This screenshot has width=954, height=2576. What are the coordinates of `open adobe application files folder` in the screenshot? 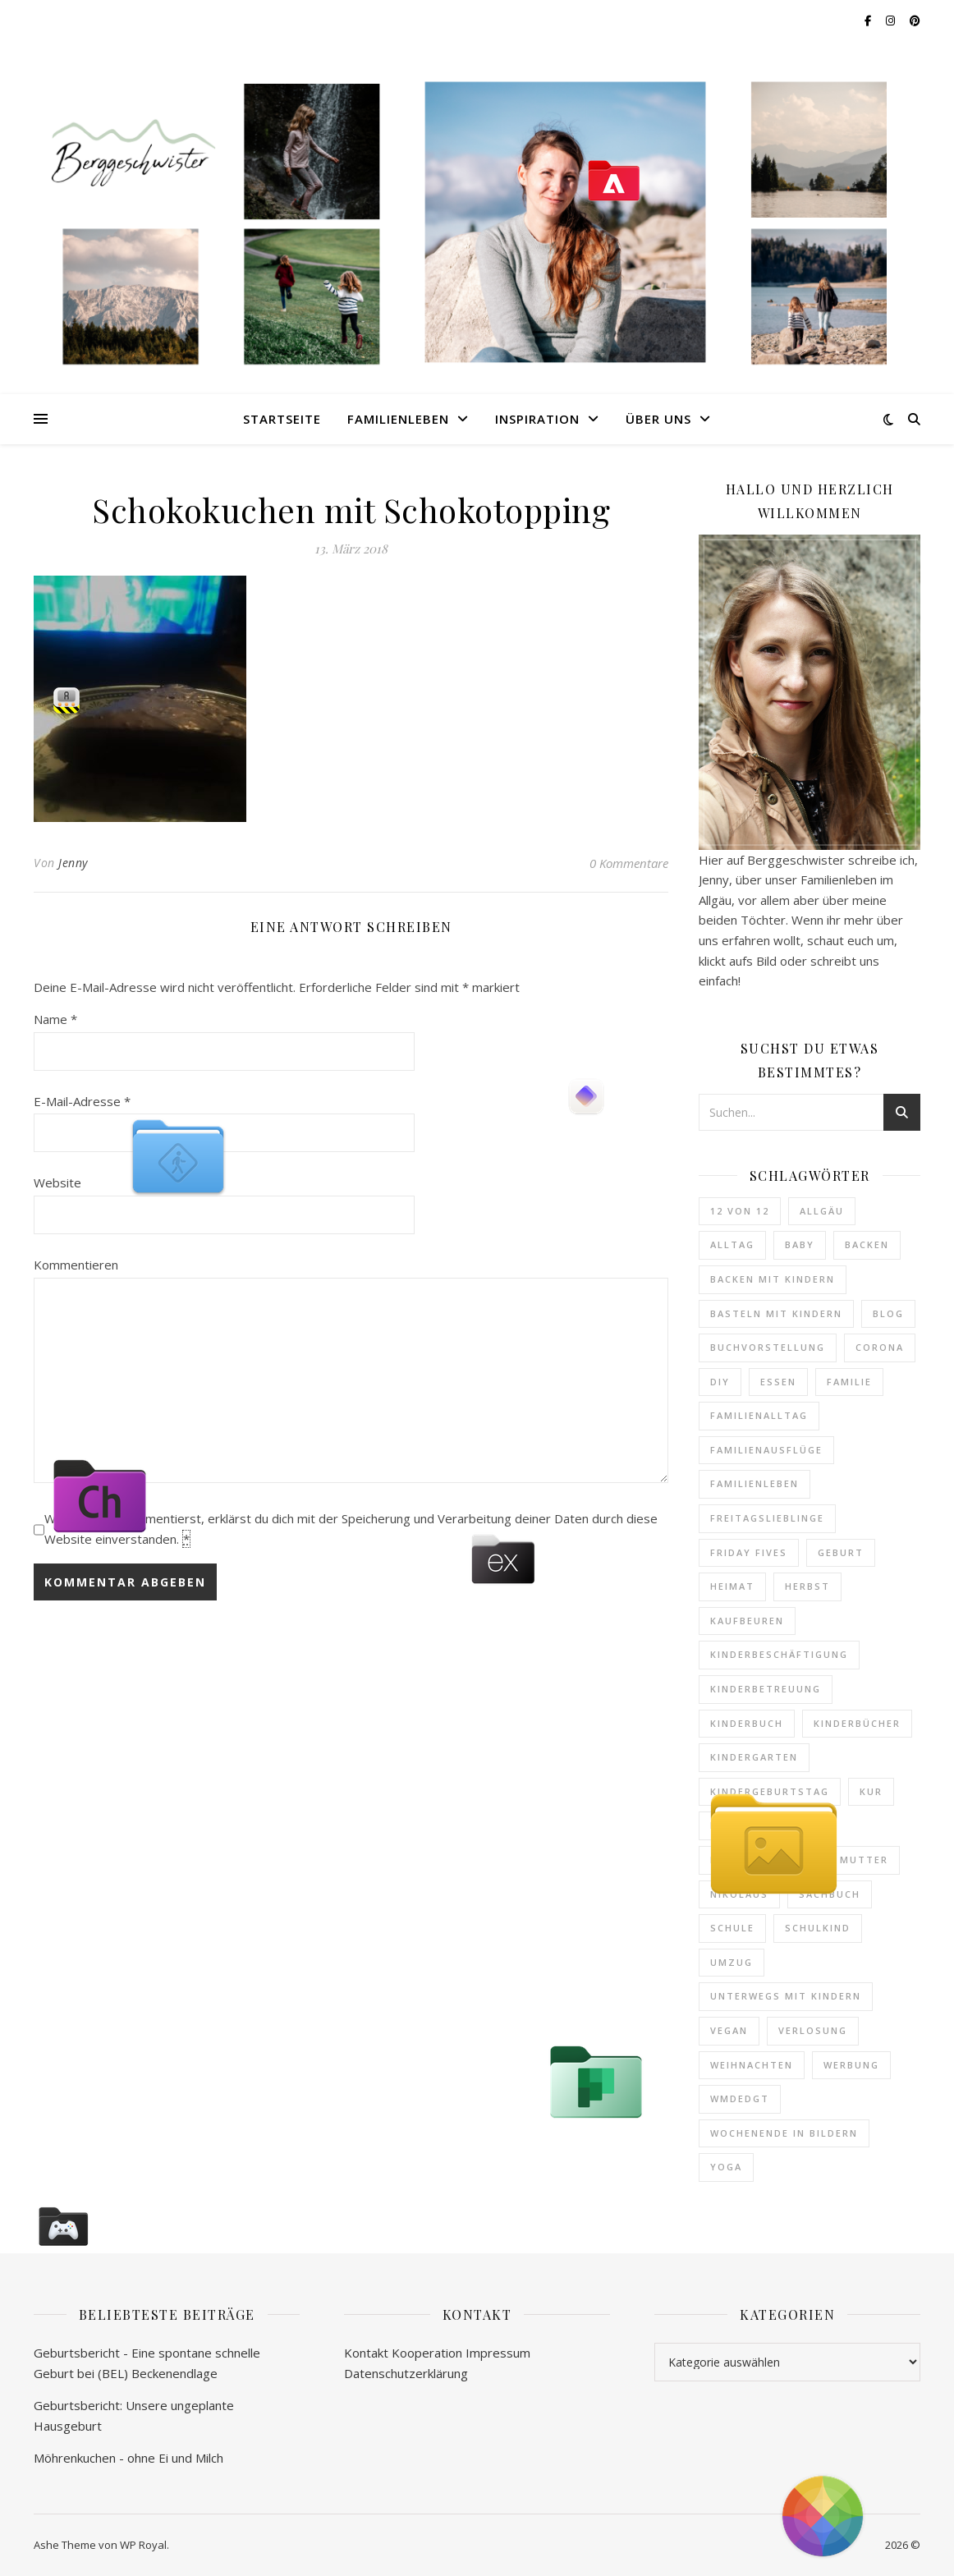 It's located at (613, 181).